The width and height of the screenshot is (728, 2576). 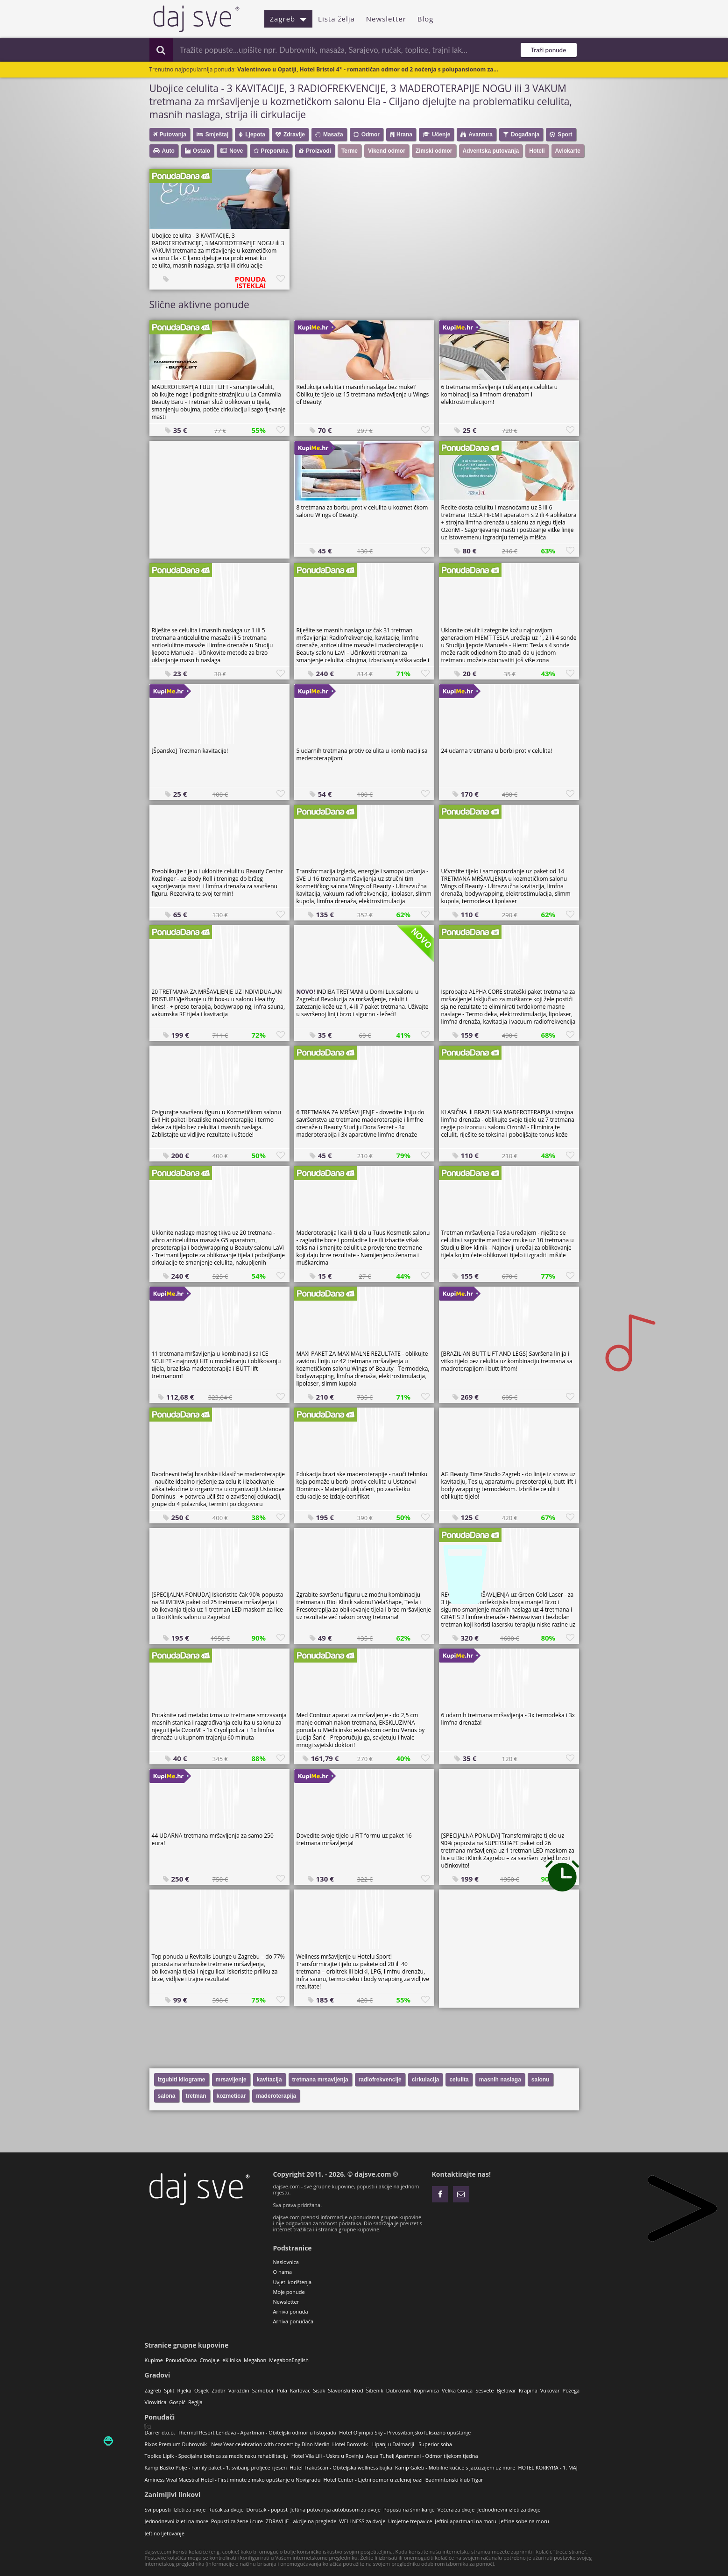 I want to click on play or access music, so click(x=630, y=1342).